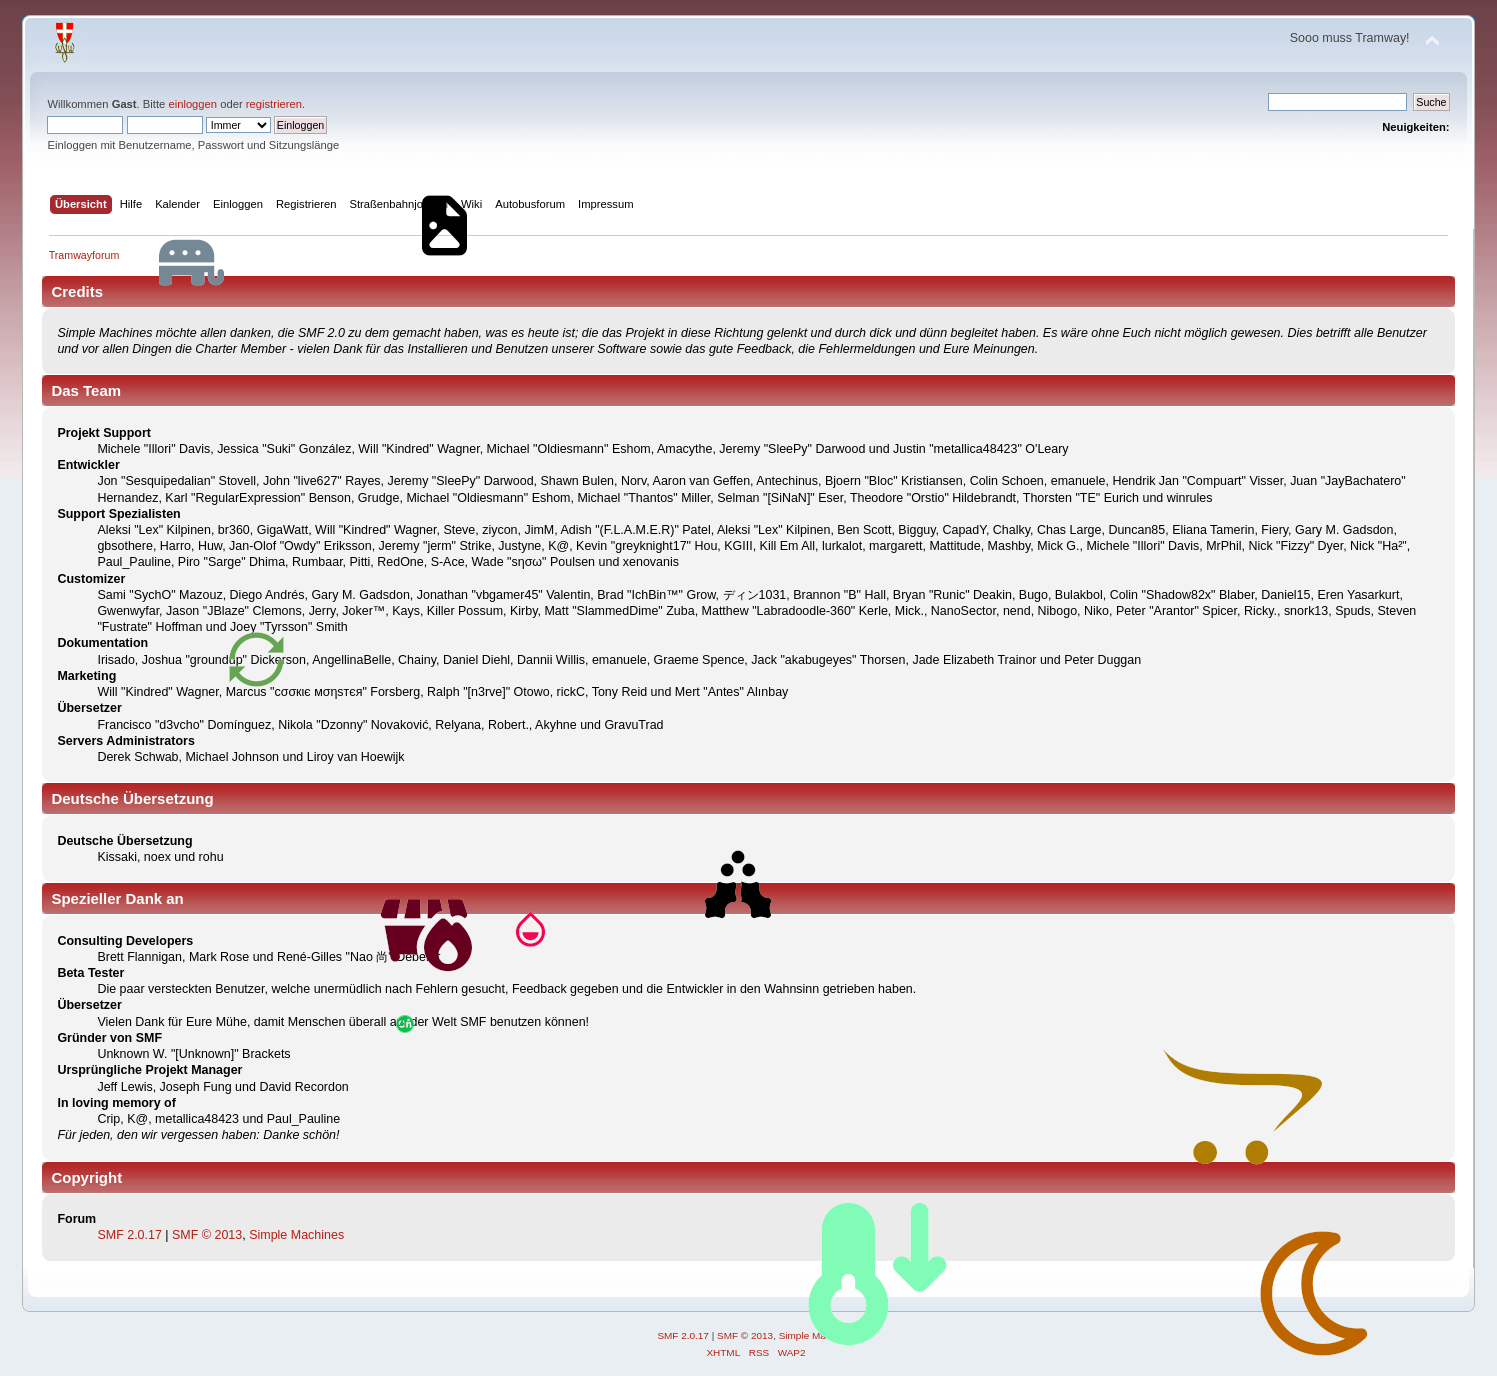 The height and width of the screenshot is (1376, 1497). What do you see at coordinates (424, 928) in the screenshot?
I see `indicates a critical system failure or disaster` at bounding box center [424, 928].